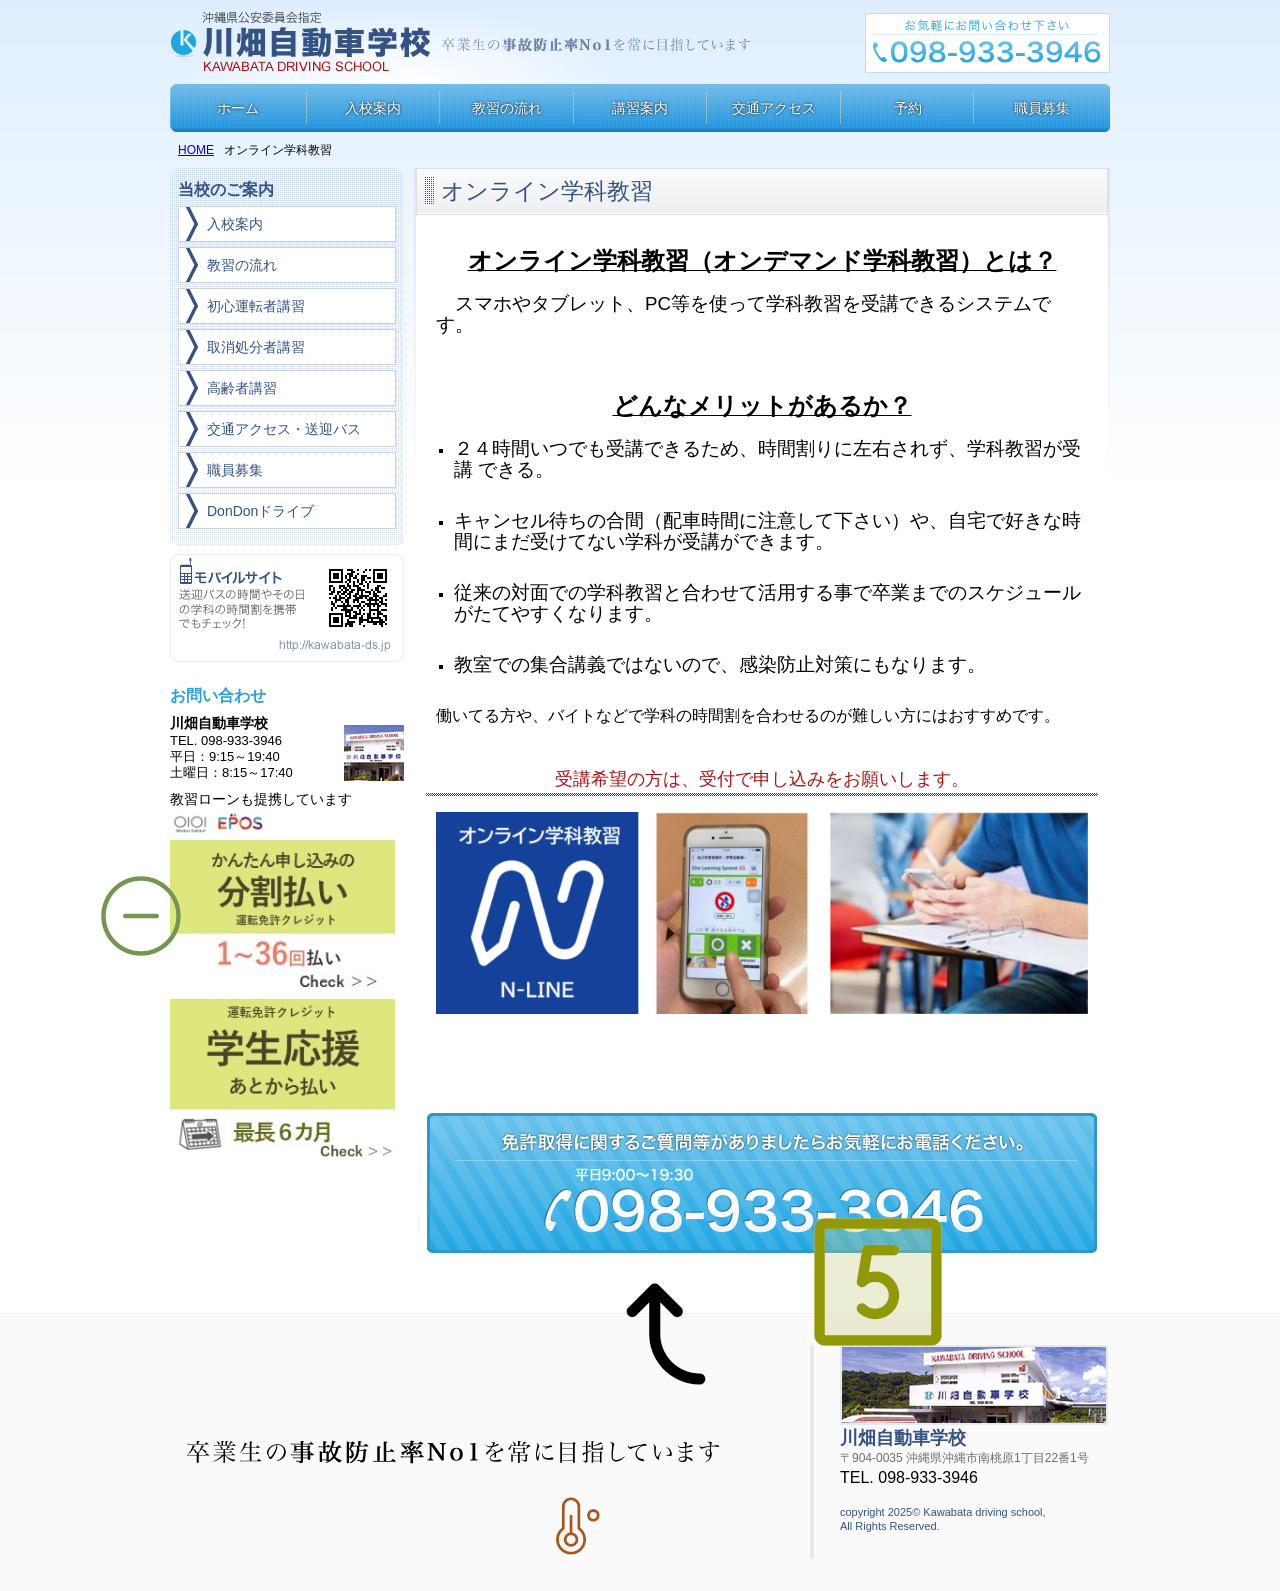 This screenshot has width=1280, height=1591. Describe the element at coordinates (573, 1526) in the screenshot. I see `view current temperature` at that location.